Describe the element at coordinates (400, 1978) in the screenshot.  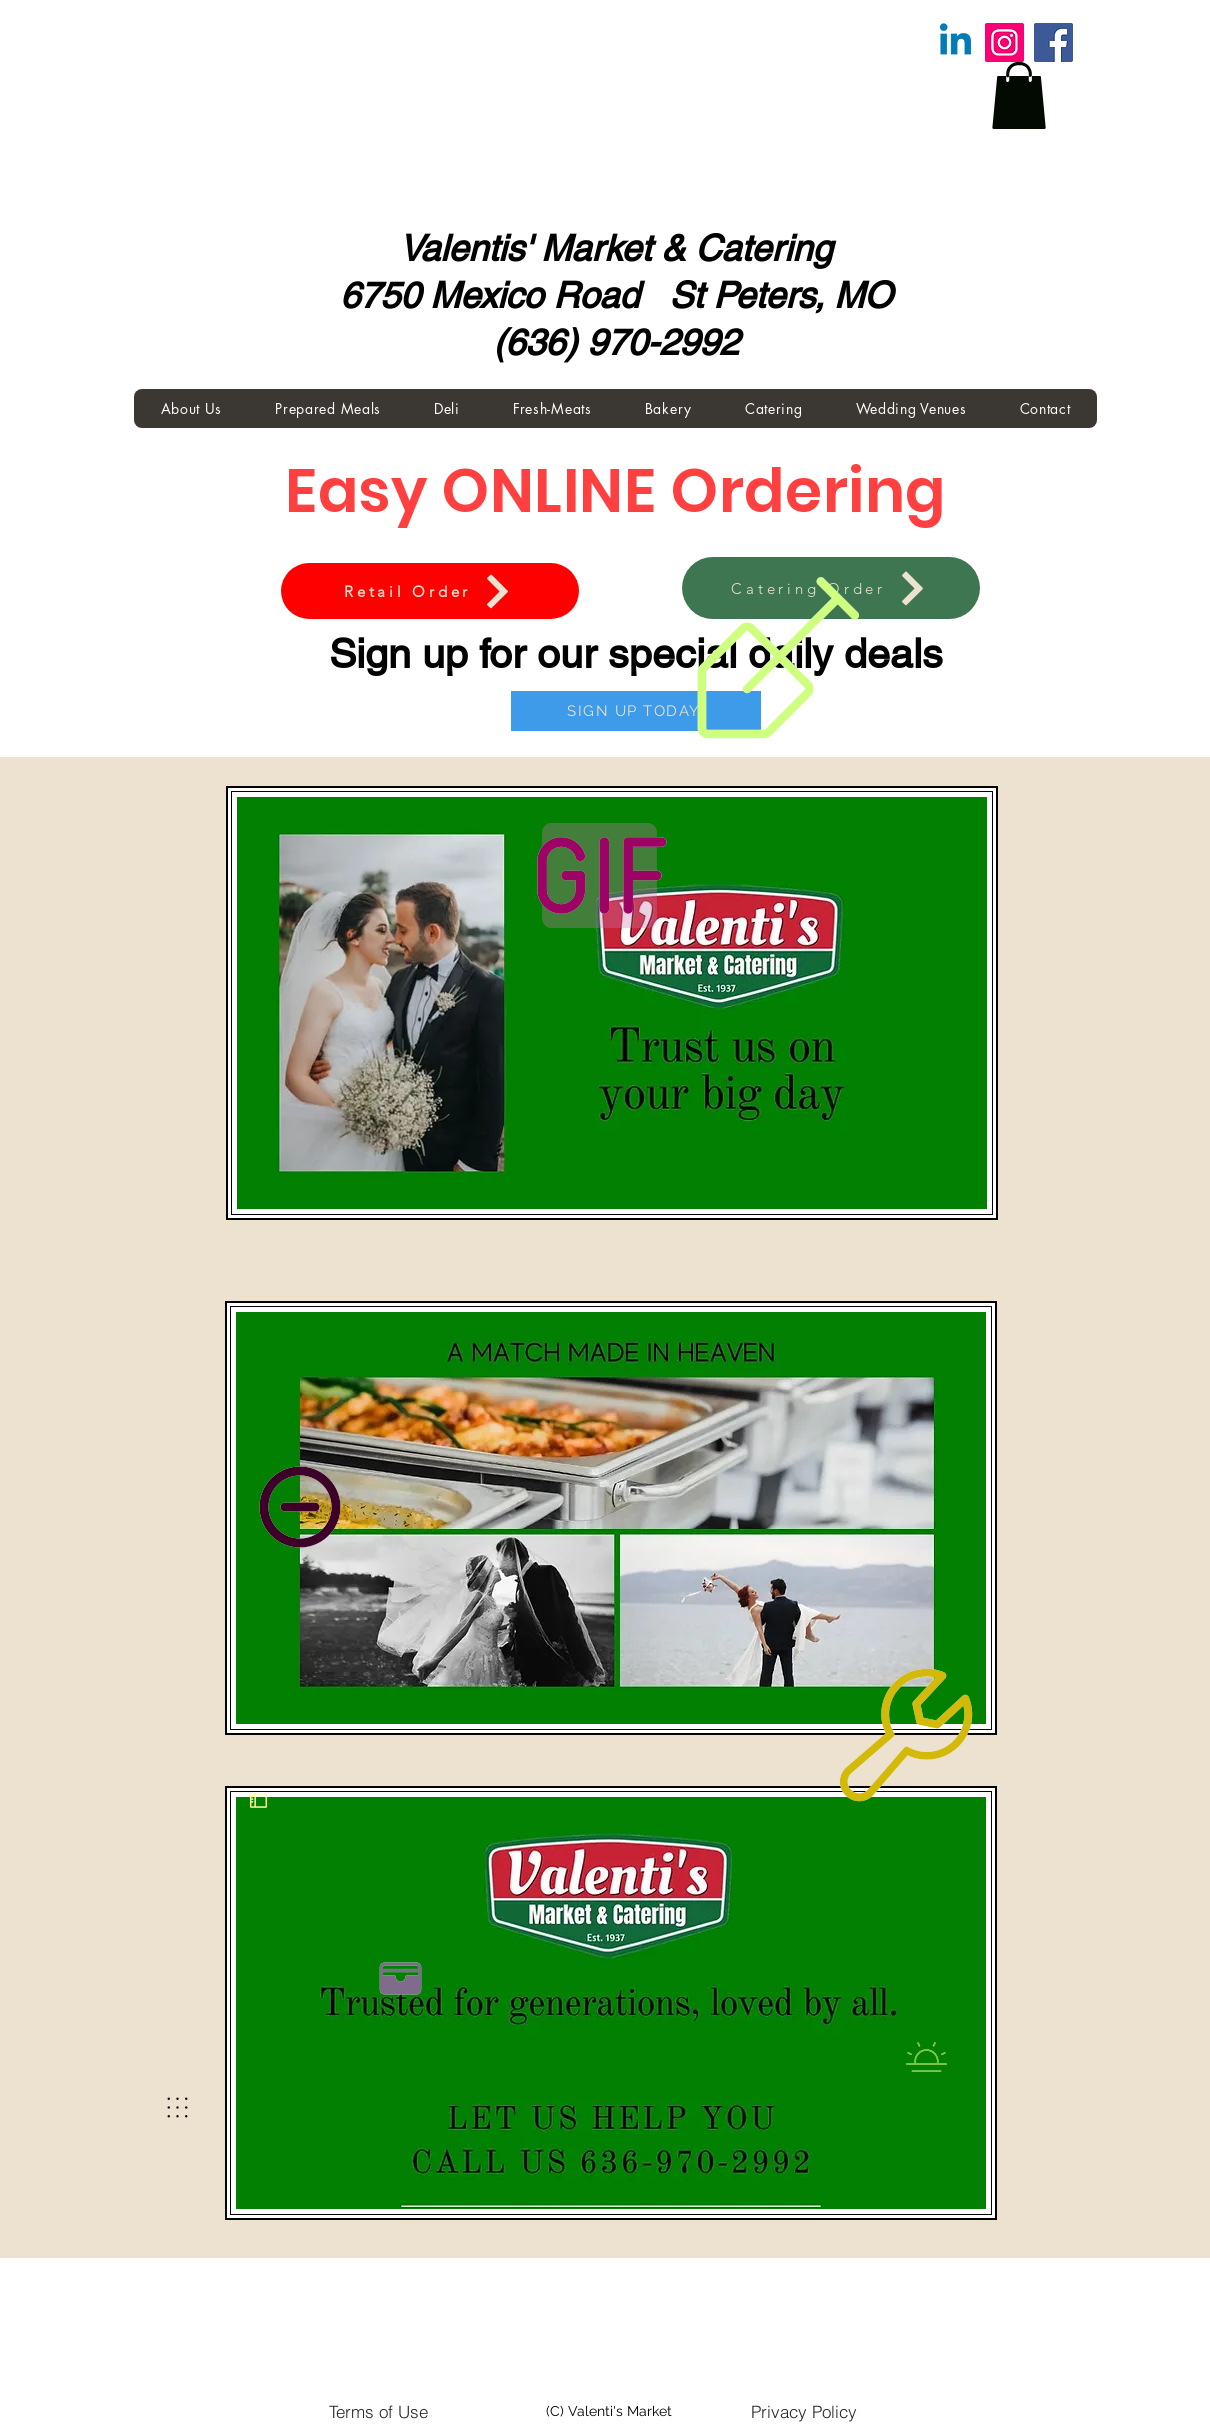
I see `access your wallet or saved payment methods` at that location.